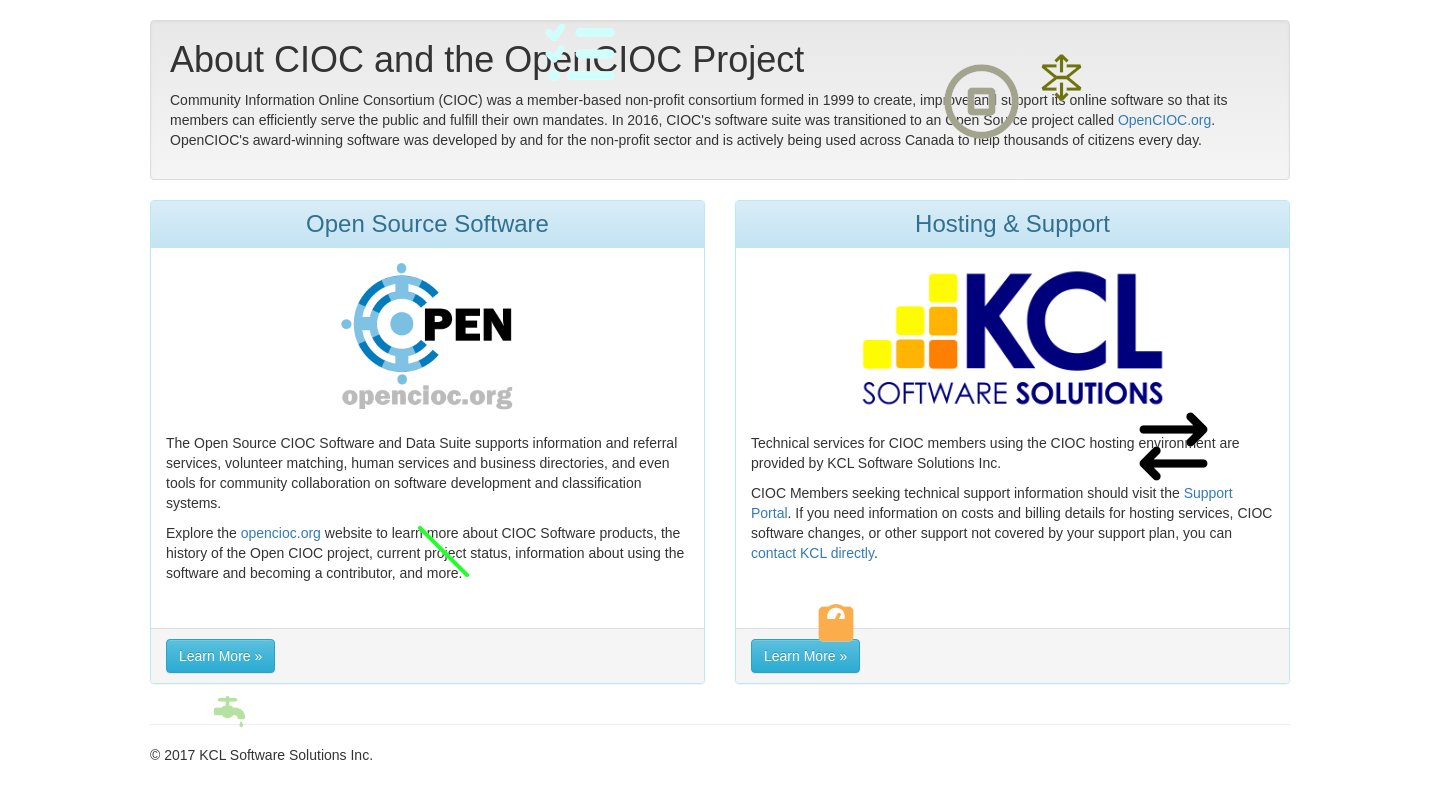  What do you see at coordinates (1061, 77) in the screenshot?
I see `expand all collapsed sections` at bounding box center [1061, 77].